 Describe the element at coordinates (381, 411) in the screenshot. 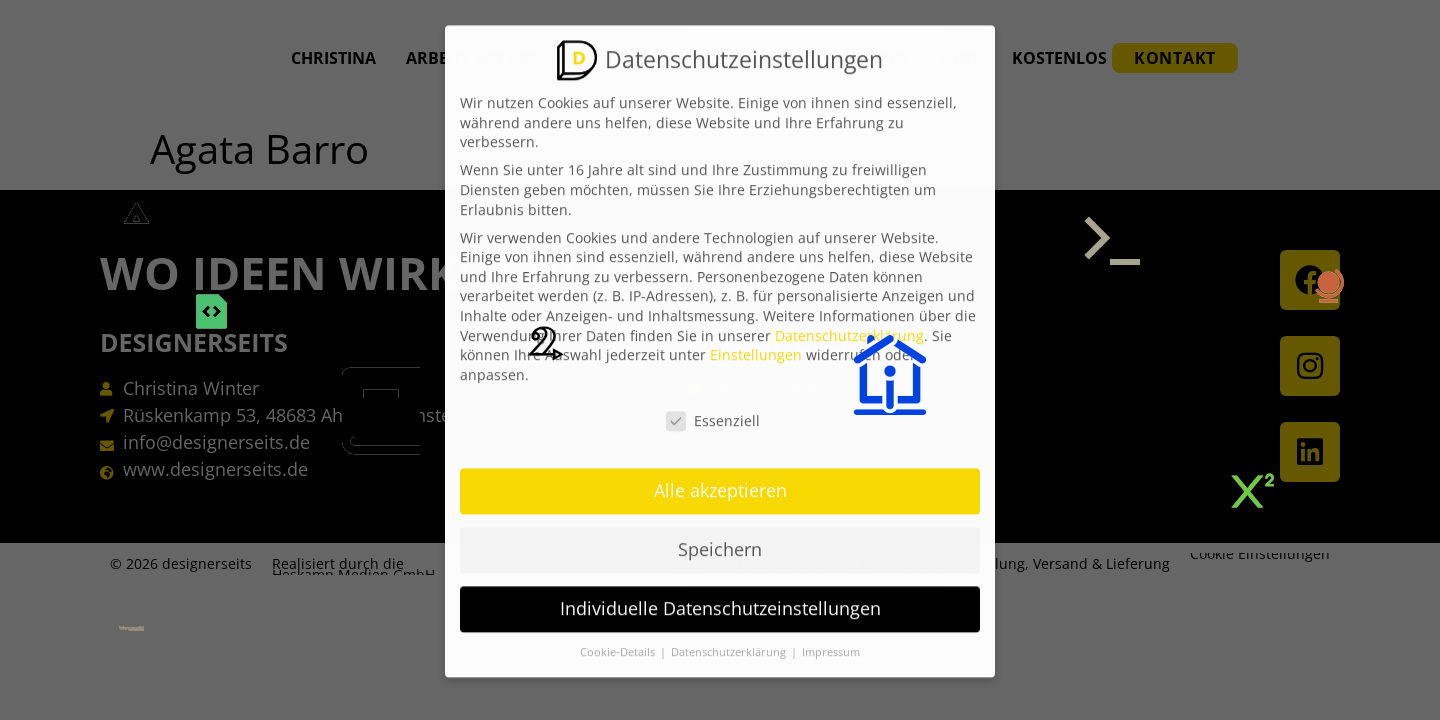

I see `open a book or reading app` at that location.